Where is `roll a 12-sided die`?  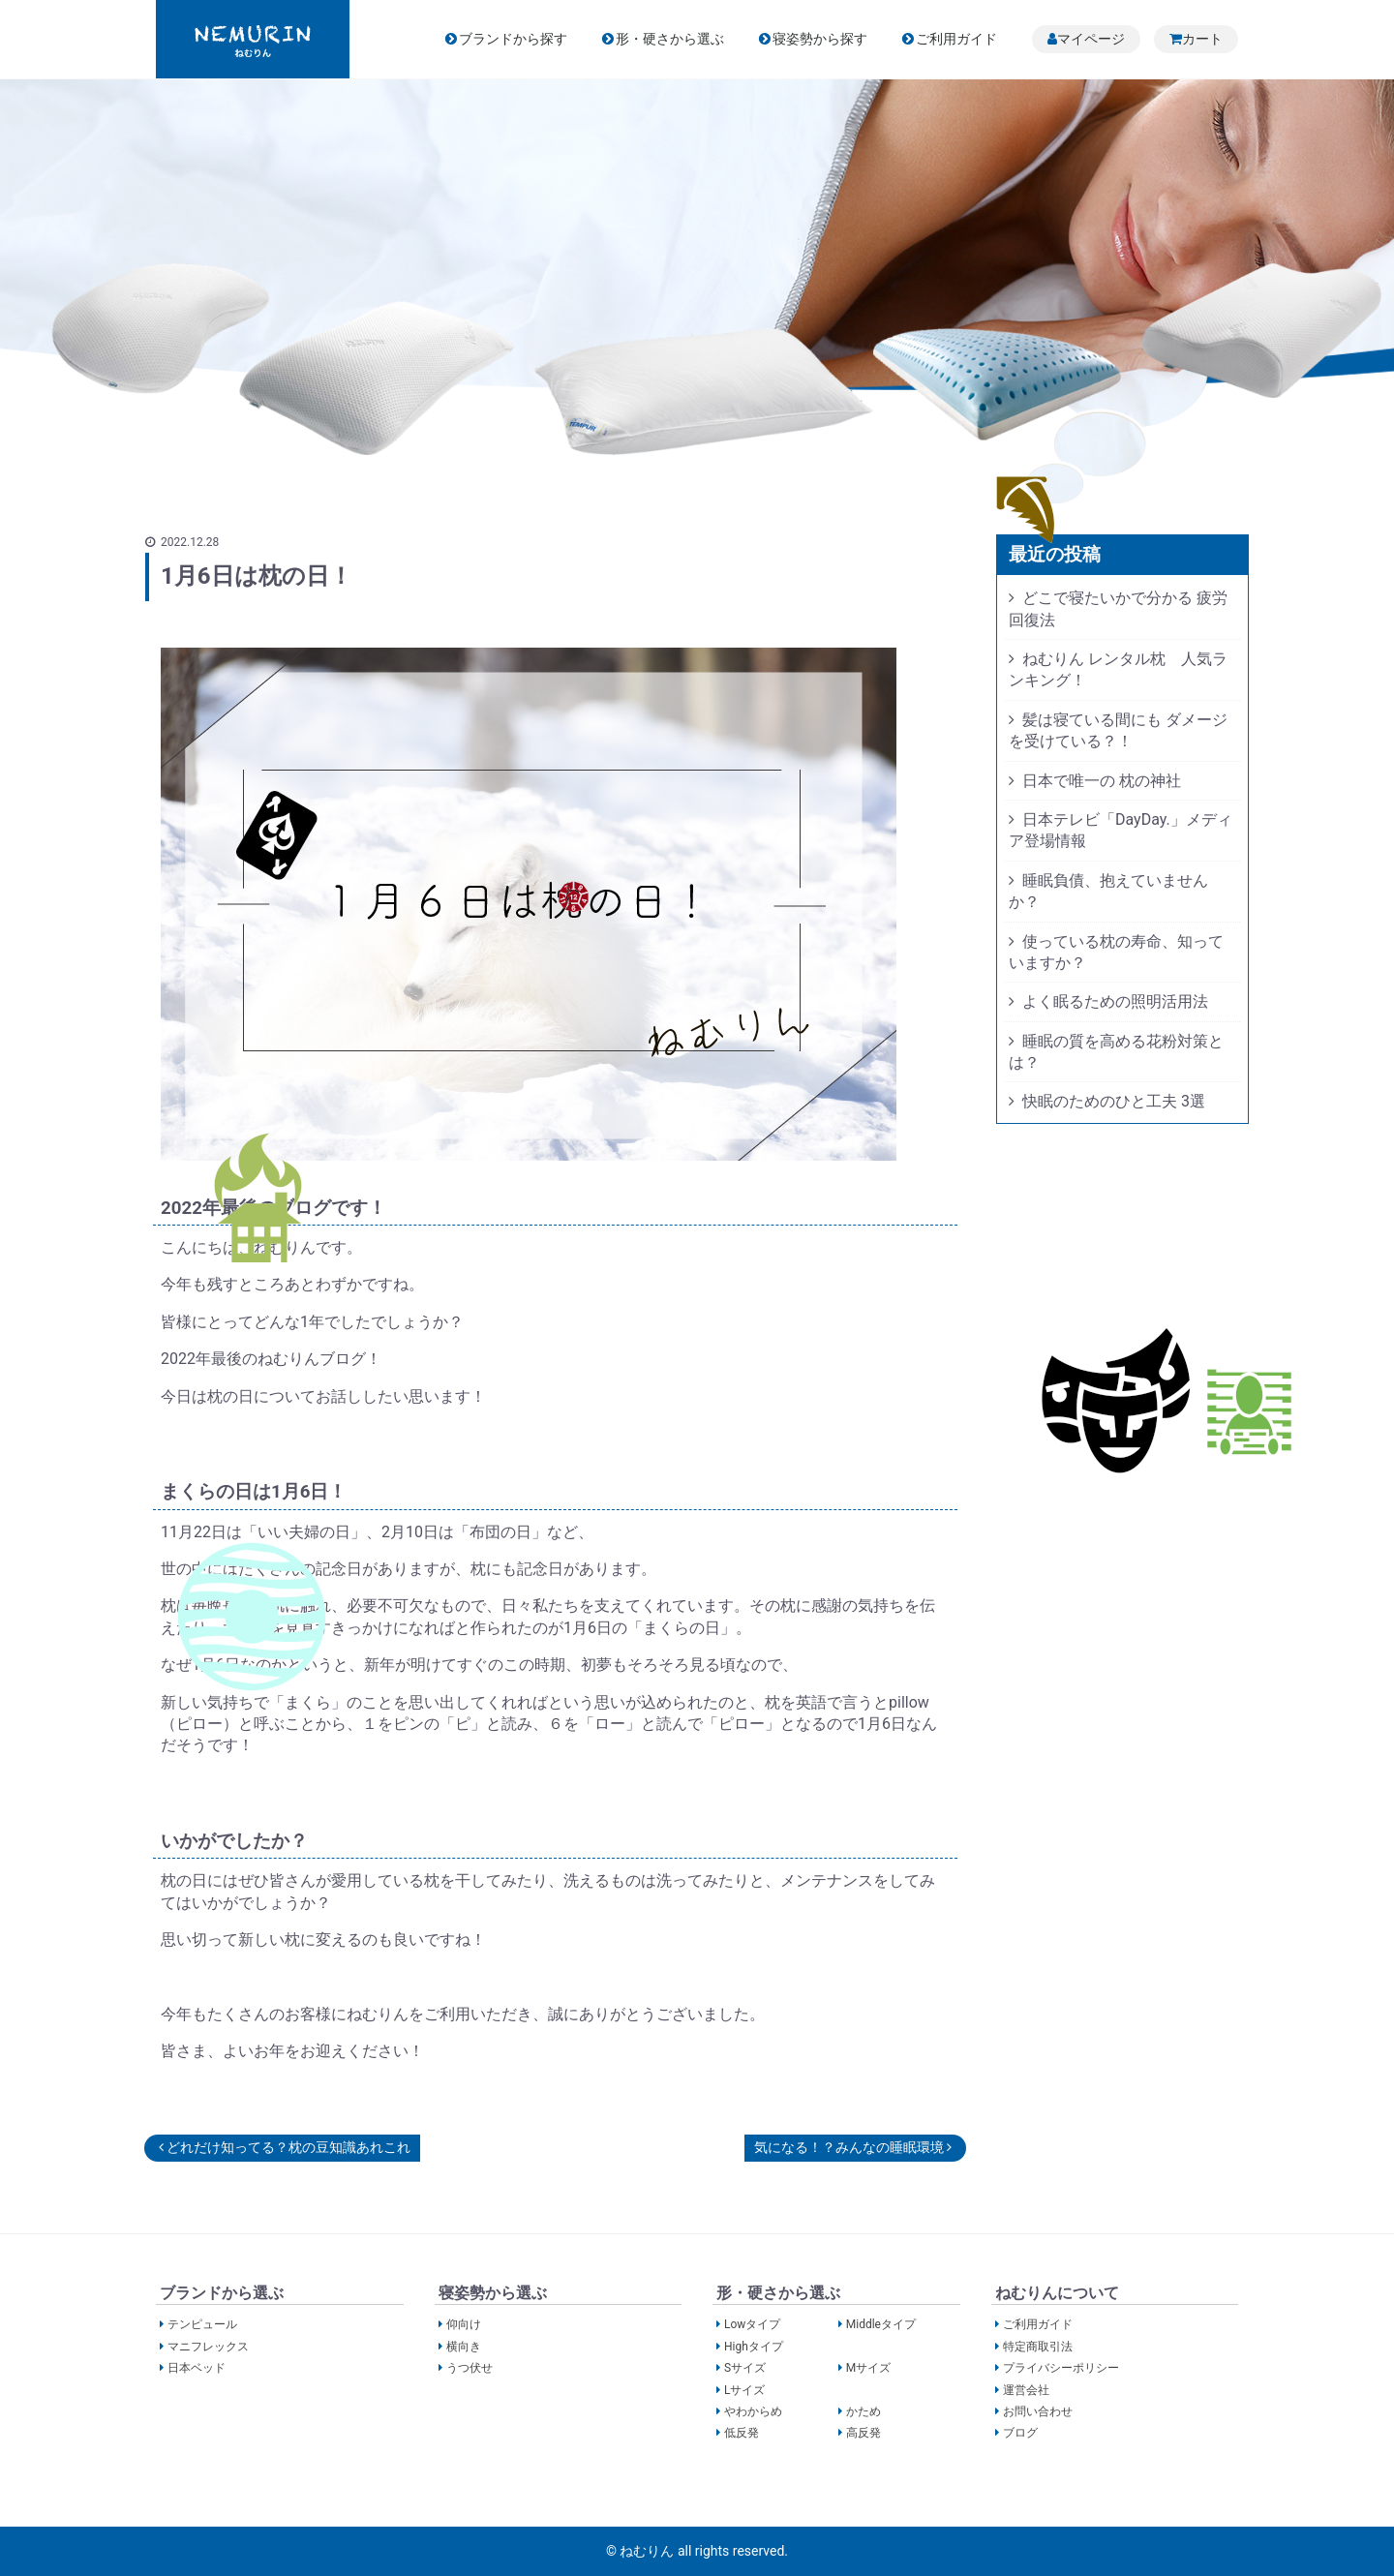 roll a 12-sided die is located at coordinates (573, 896).